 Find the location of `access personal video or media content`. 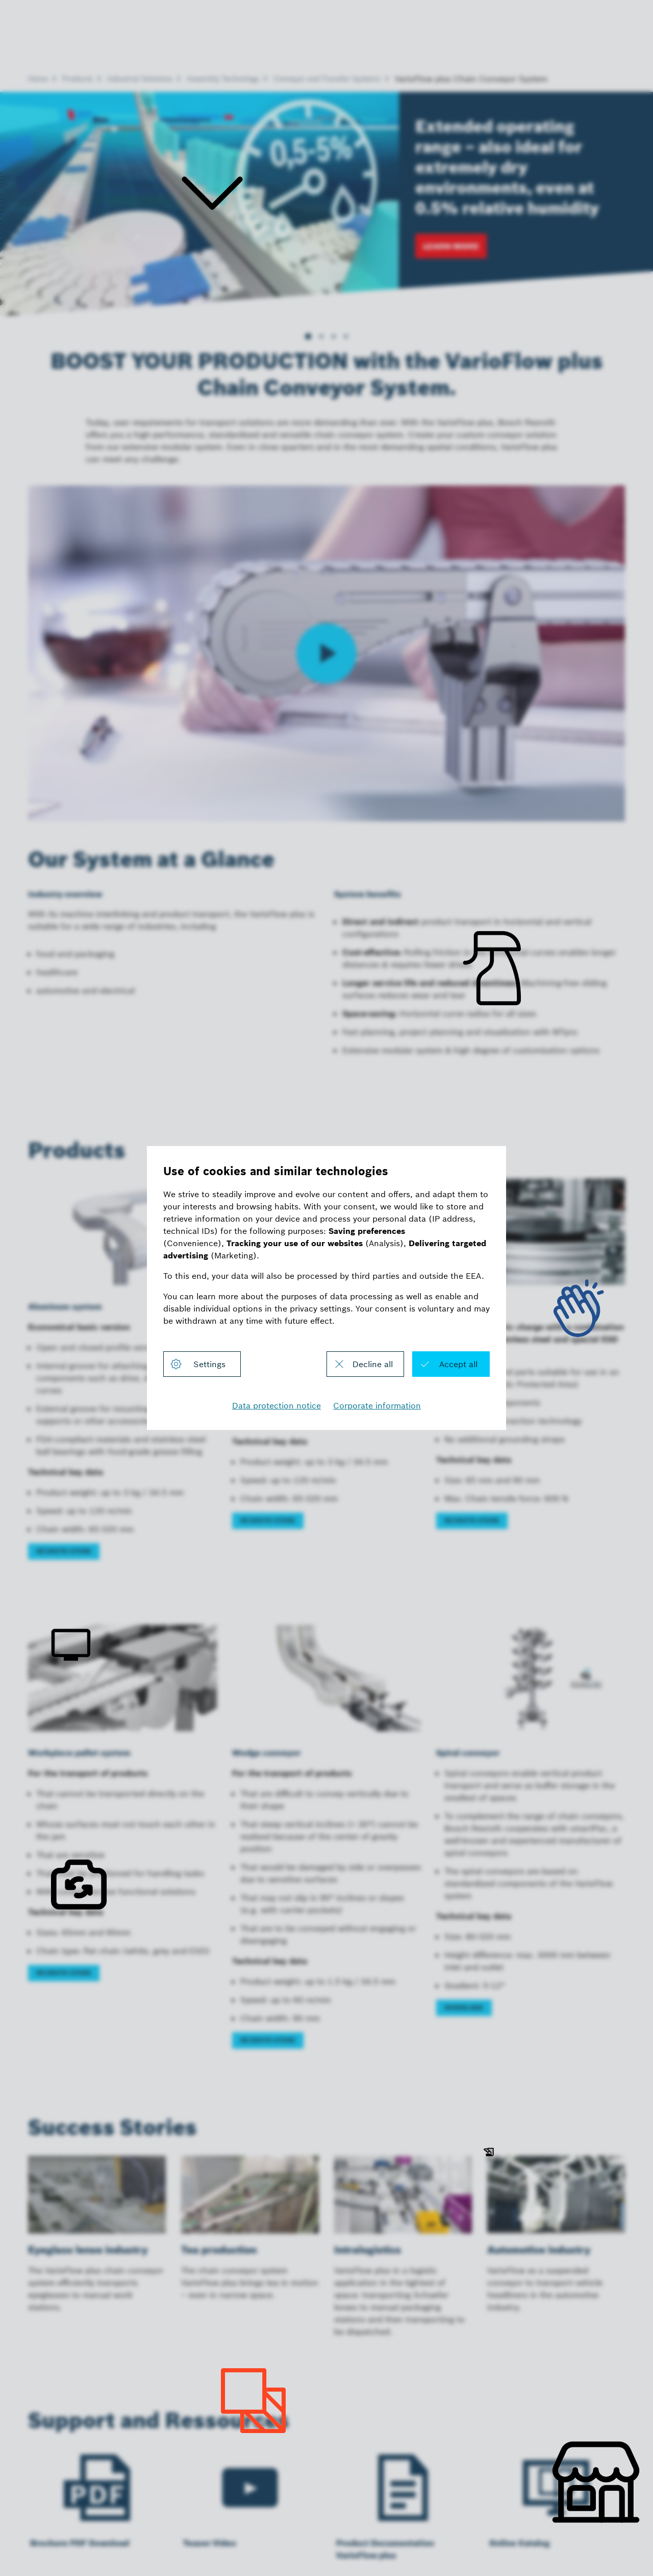

access personal video or media content is located at coordinates (71, 1645).